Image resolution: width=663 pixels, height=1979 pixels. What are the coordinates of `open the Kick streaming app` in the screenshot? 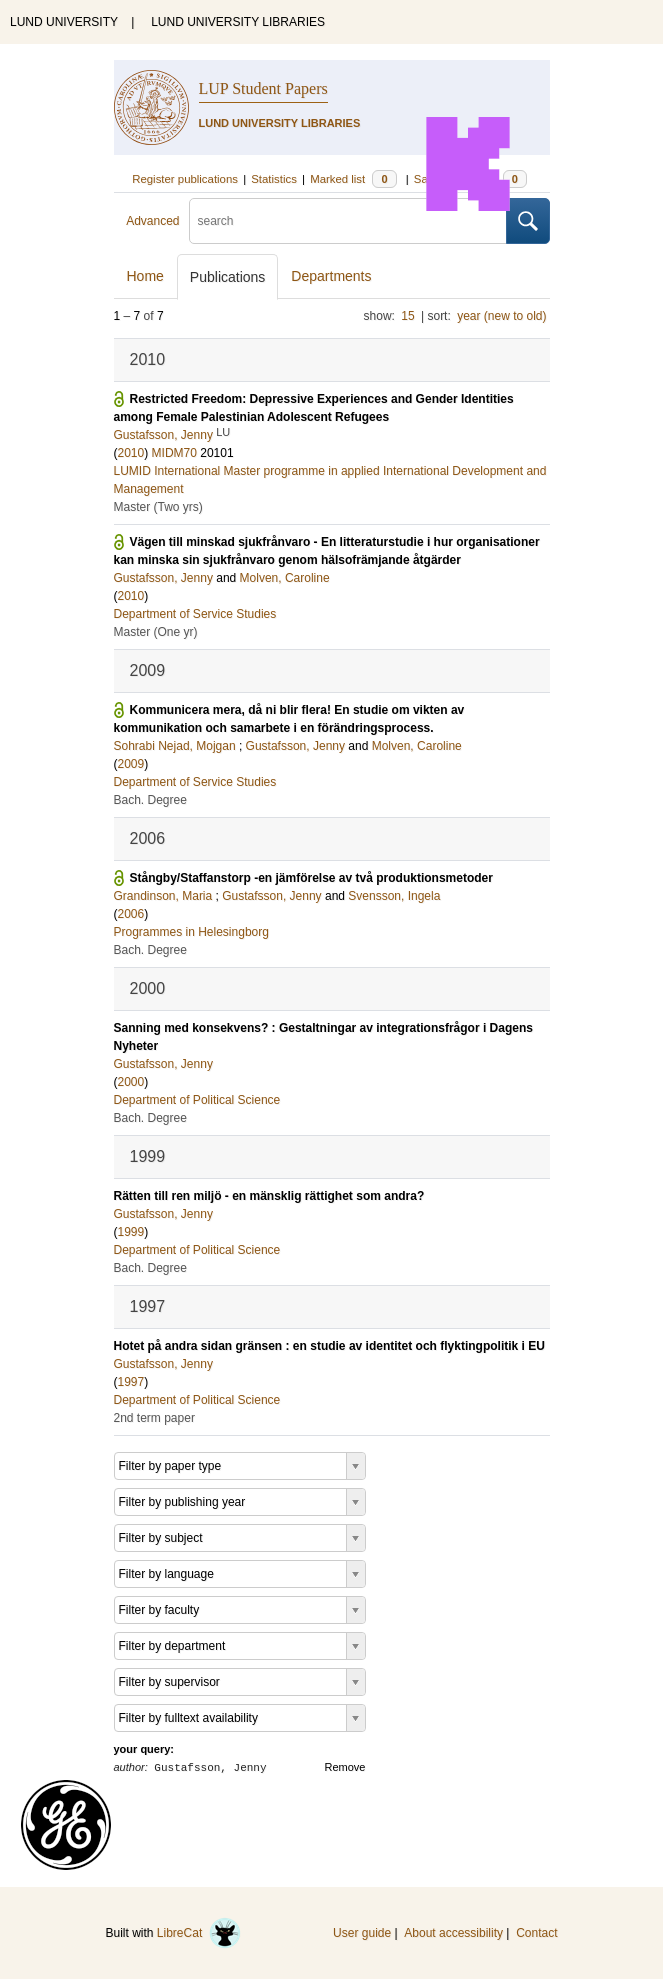 It's located at (468, 164).